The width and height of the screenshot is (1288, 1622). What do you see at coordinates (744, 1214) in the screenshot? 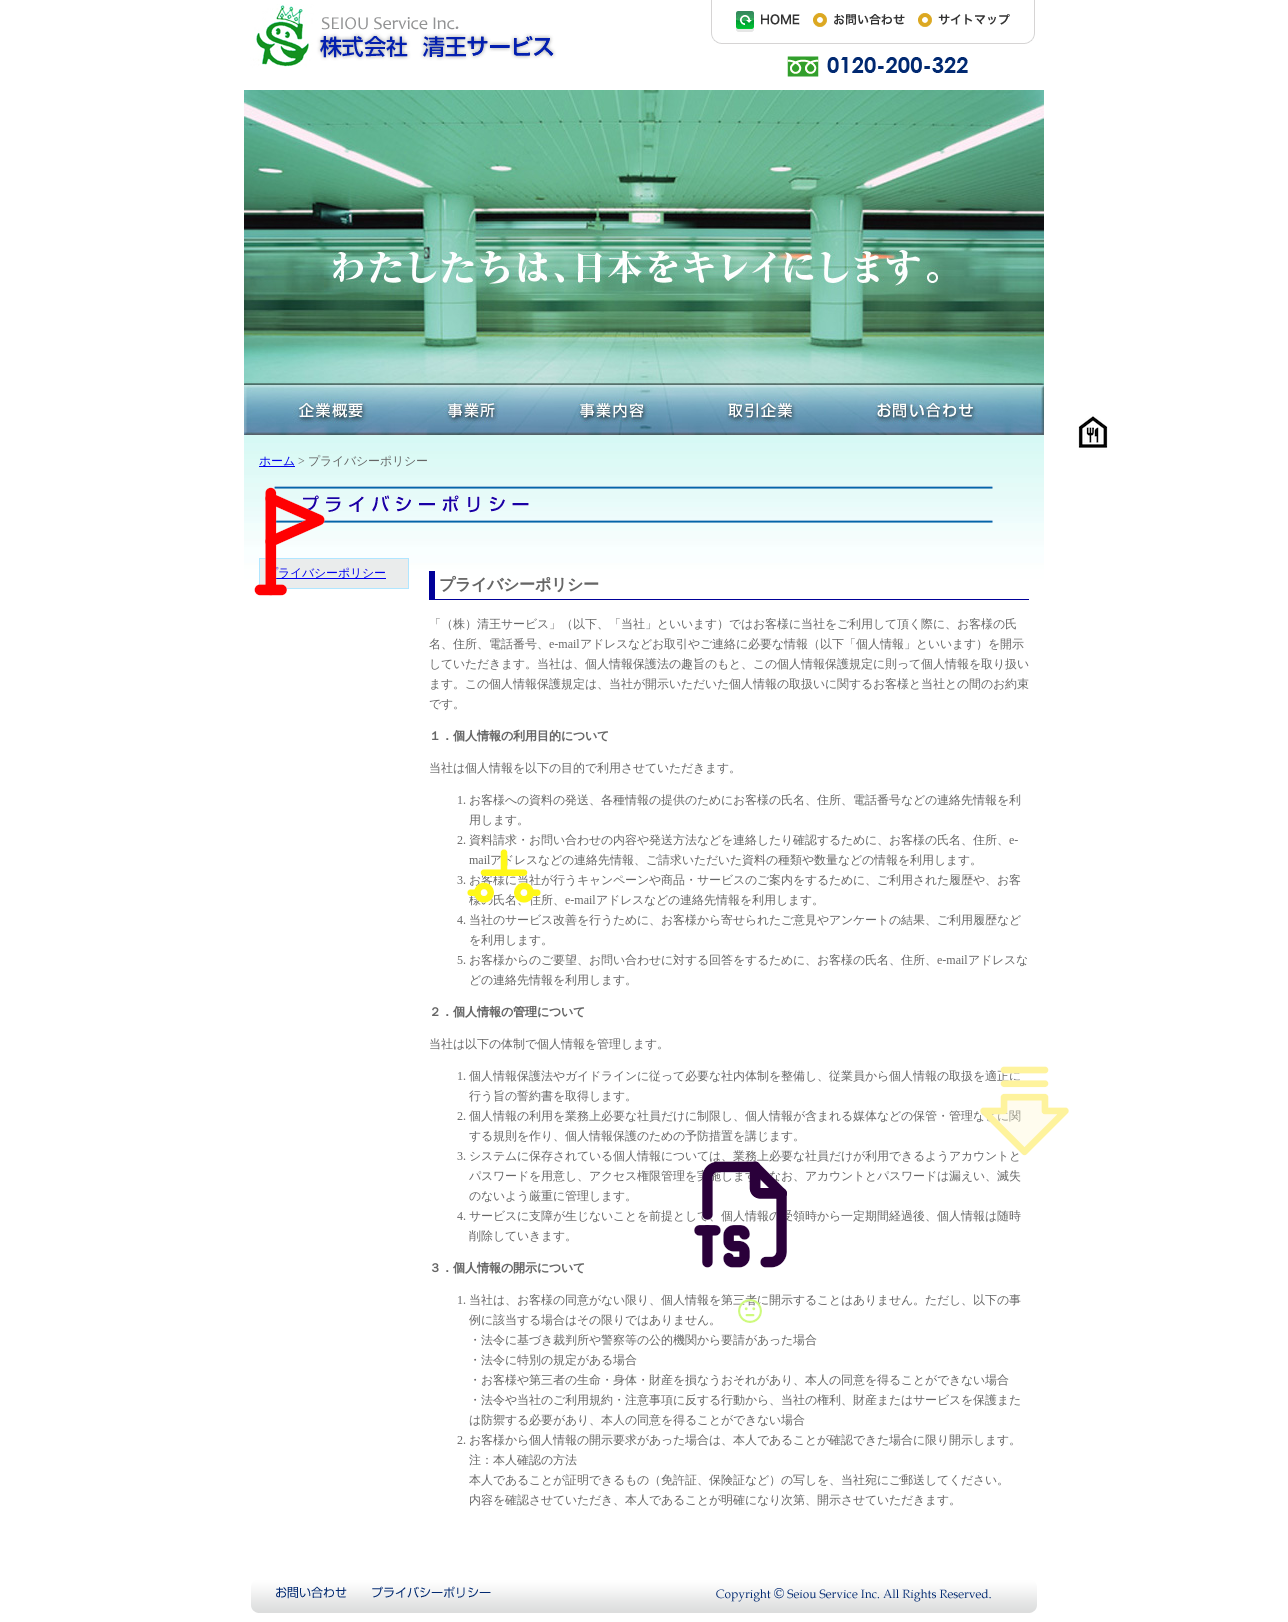
I see `indicates a TypeScript file` at bounding box center [744, 1214].